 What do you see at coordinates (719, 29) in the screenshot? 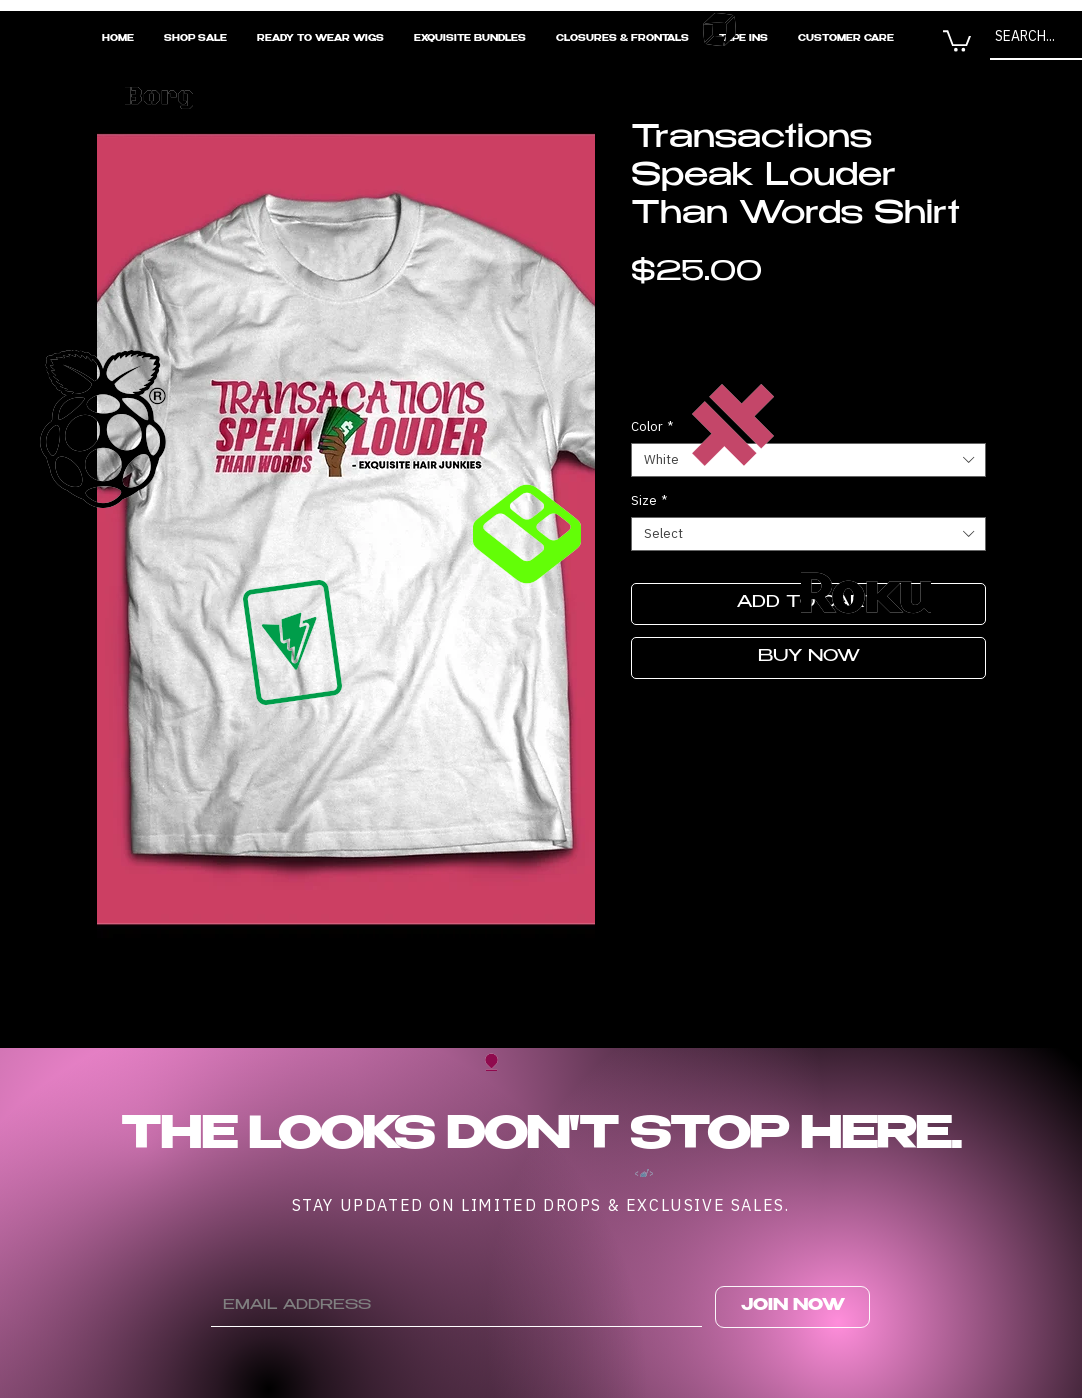
I see `dynatrace application or service integration` at bounding box center [719, 29].